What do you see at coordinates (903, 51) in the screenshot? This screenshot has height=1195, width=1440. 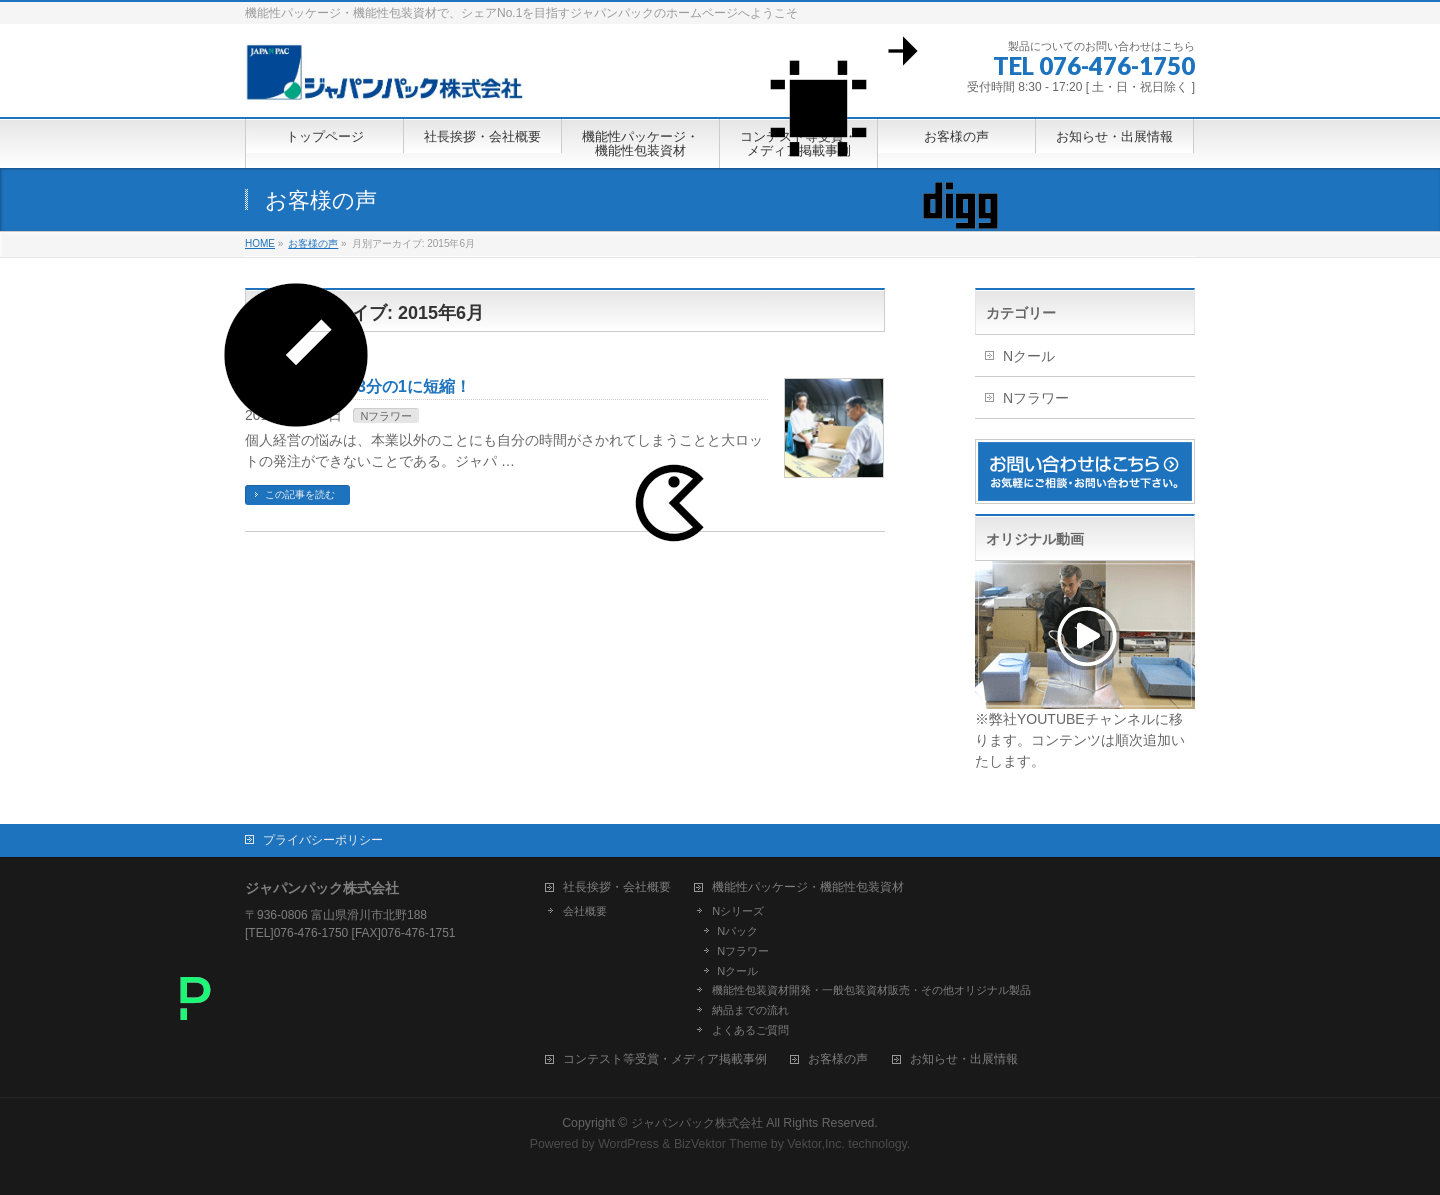 I see `navigate to the next item or page` at bounding box center [903, 51].